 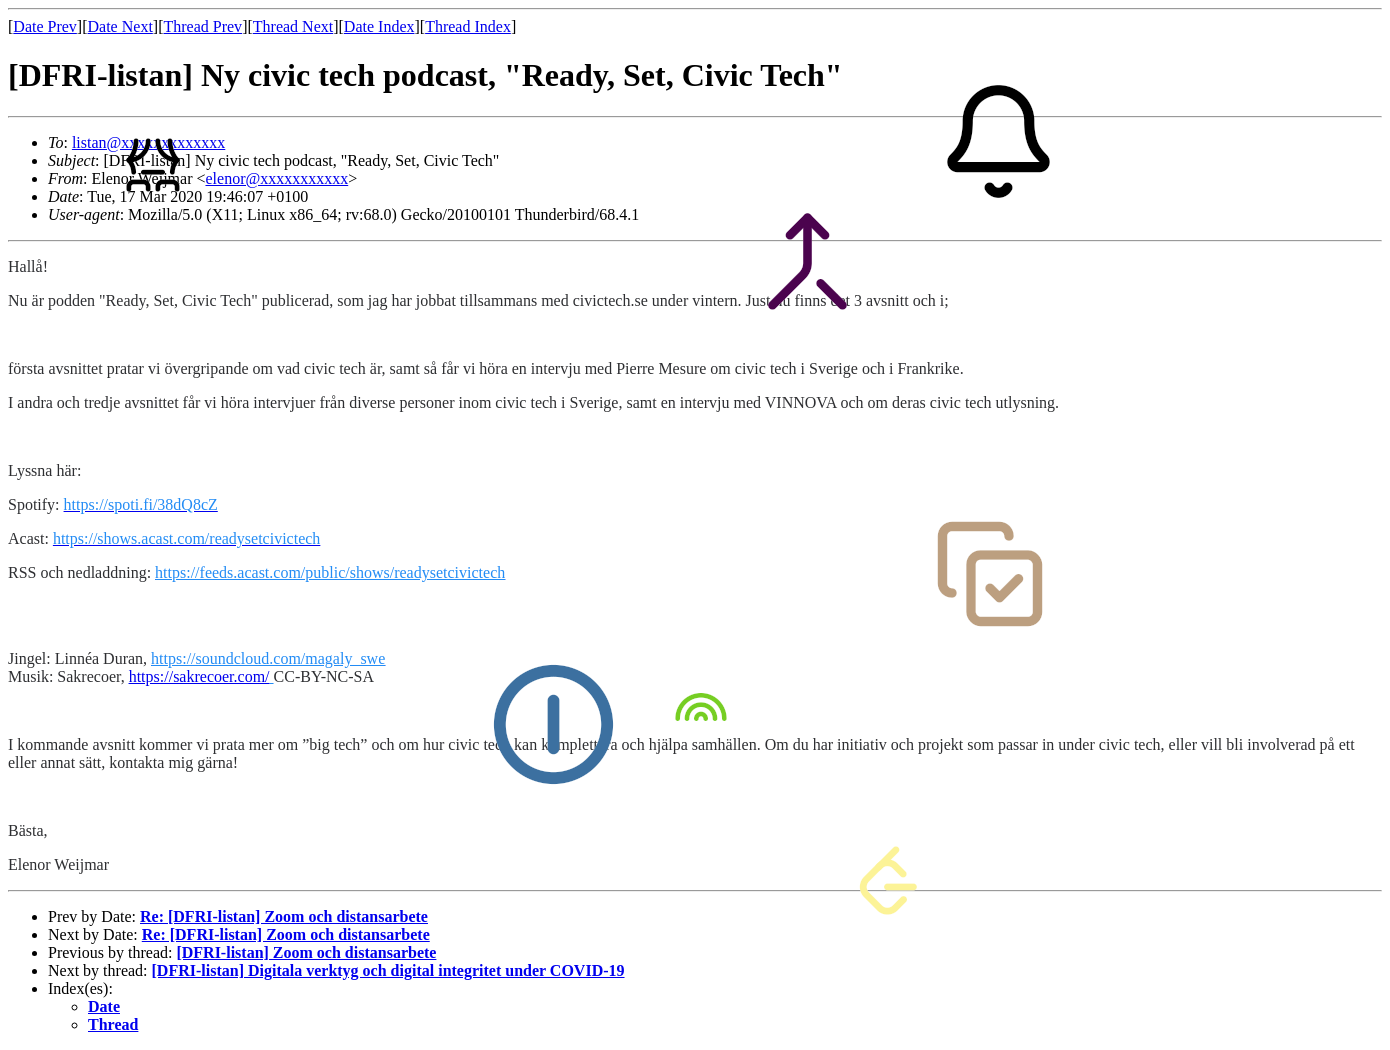 What do you see at coordinates (990, 574) in the screenshot?
I see `content copied to clipboard successfully` at bounding box center [990, 574].